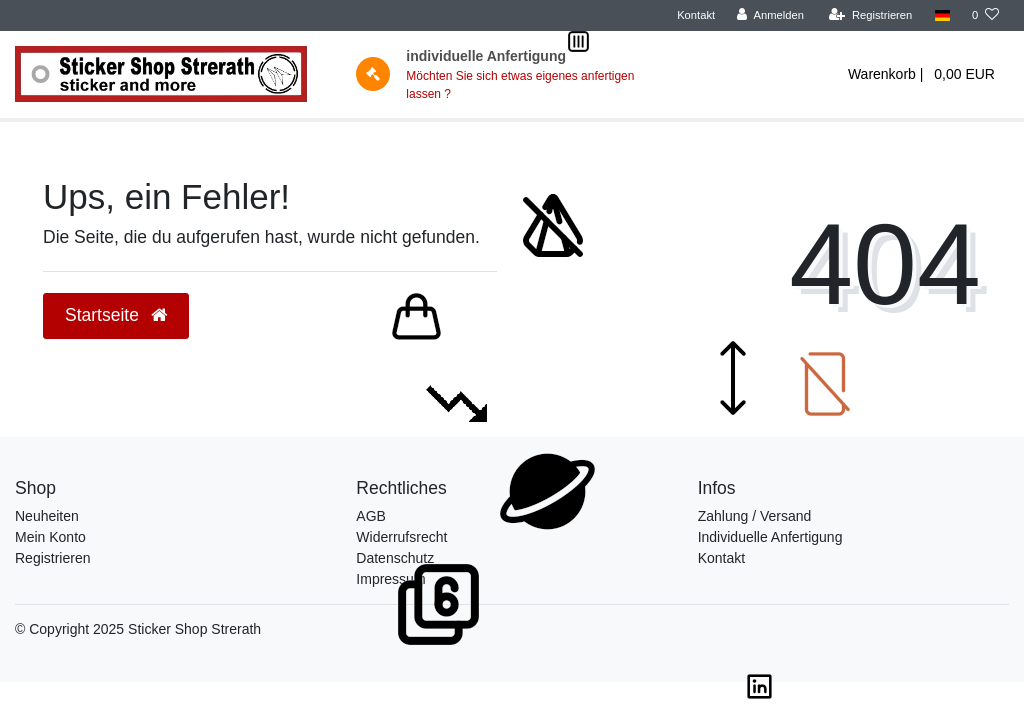 The image size is (1024, 720). What do you see at coordinates (416, 317) in the screenshot?
I see `view your shopping bag` at bounding box center [416, 317].